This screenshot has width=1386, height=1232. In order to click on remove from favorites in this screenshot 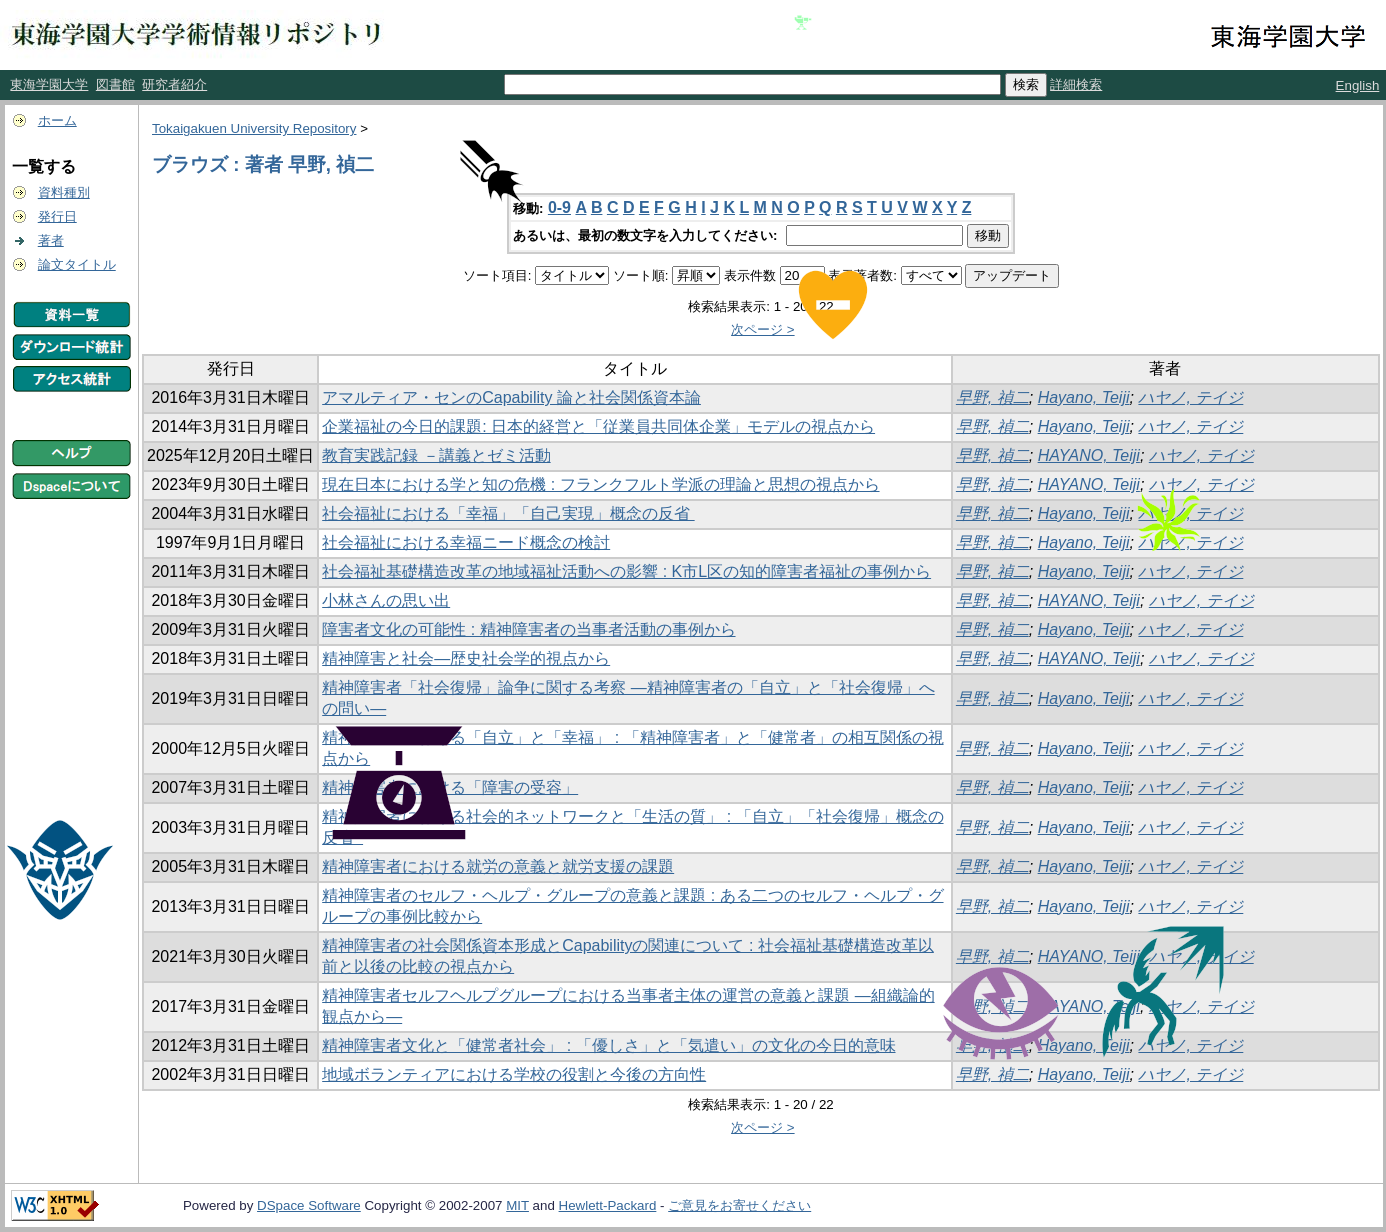, I will do `click(833, 305)`.